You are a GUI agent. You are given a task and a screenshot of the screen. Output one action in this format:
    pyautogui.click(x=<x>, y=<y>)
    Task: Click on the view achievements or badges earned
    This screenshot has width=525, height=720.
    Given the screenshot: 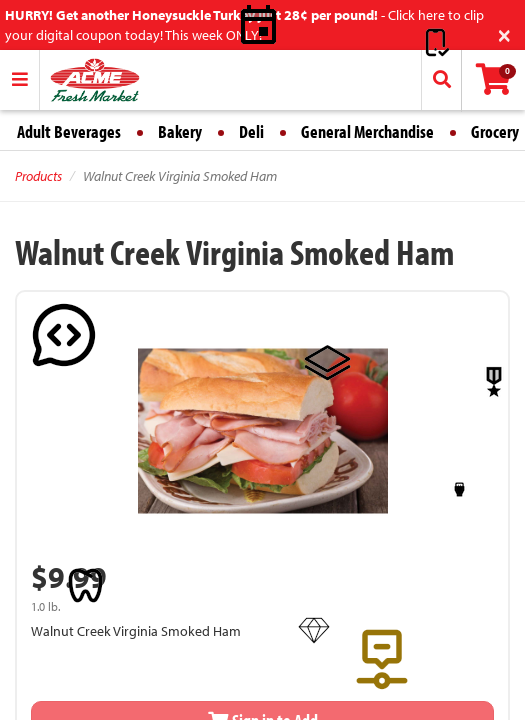 What is the action you would take?
    pyautogui.click(x=494, y=382)
    